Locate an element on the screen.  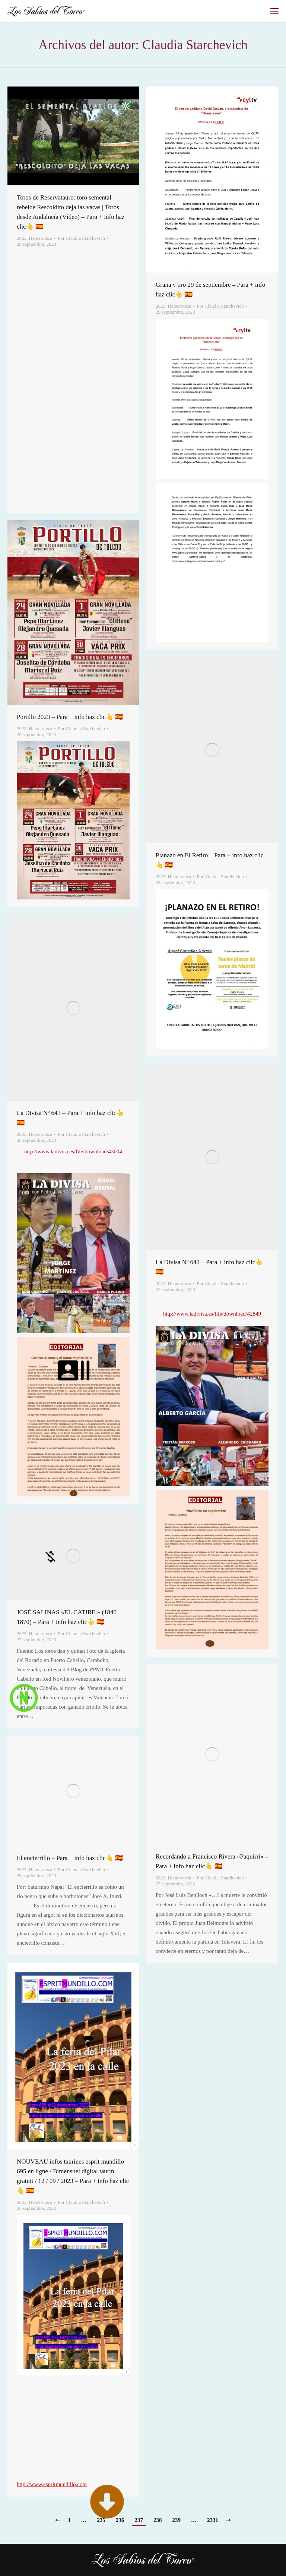
view recently contacted people is located at coordinates (74, 1370).